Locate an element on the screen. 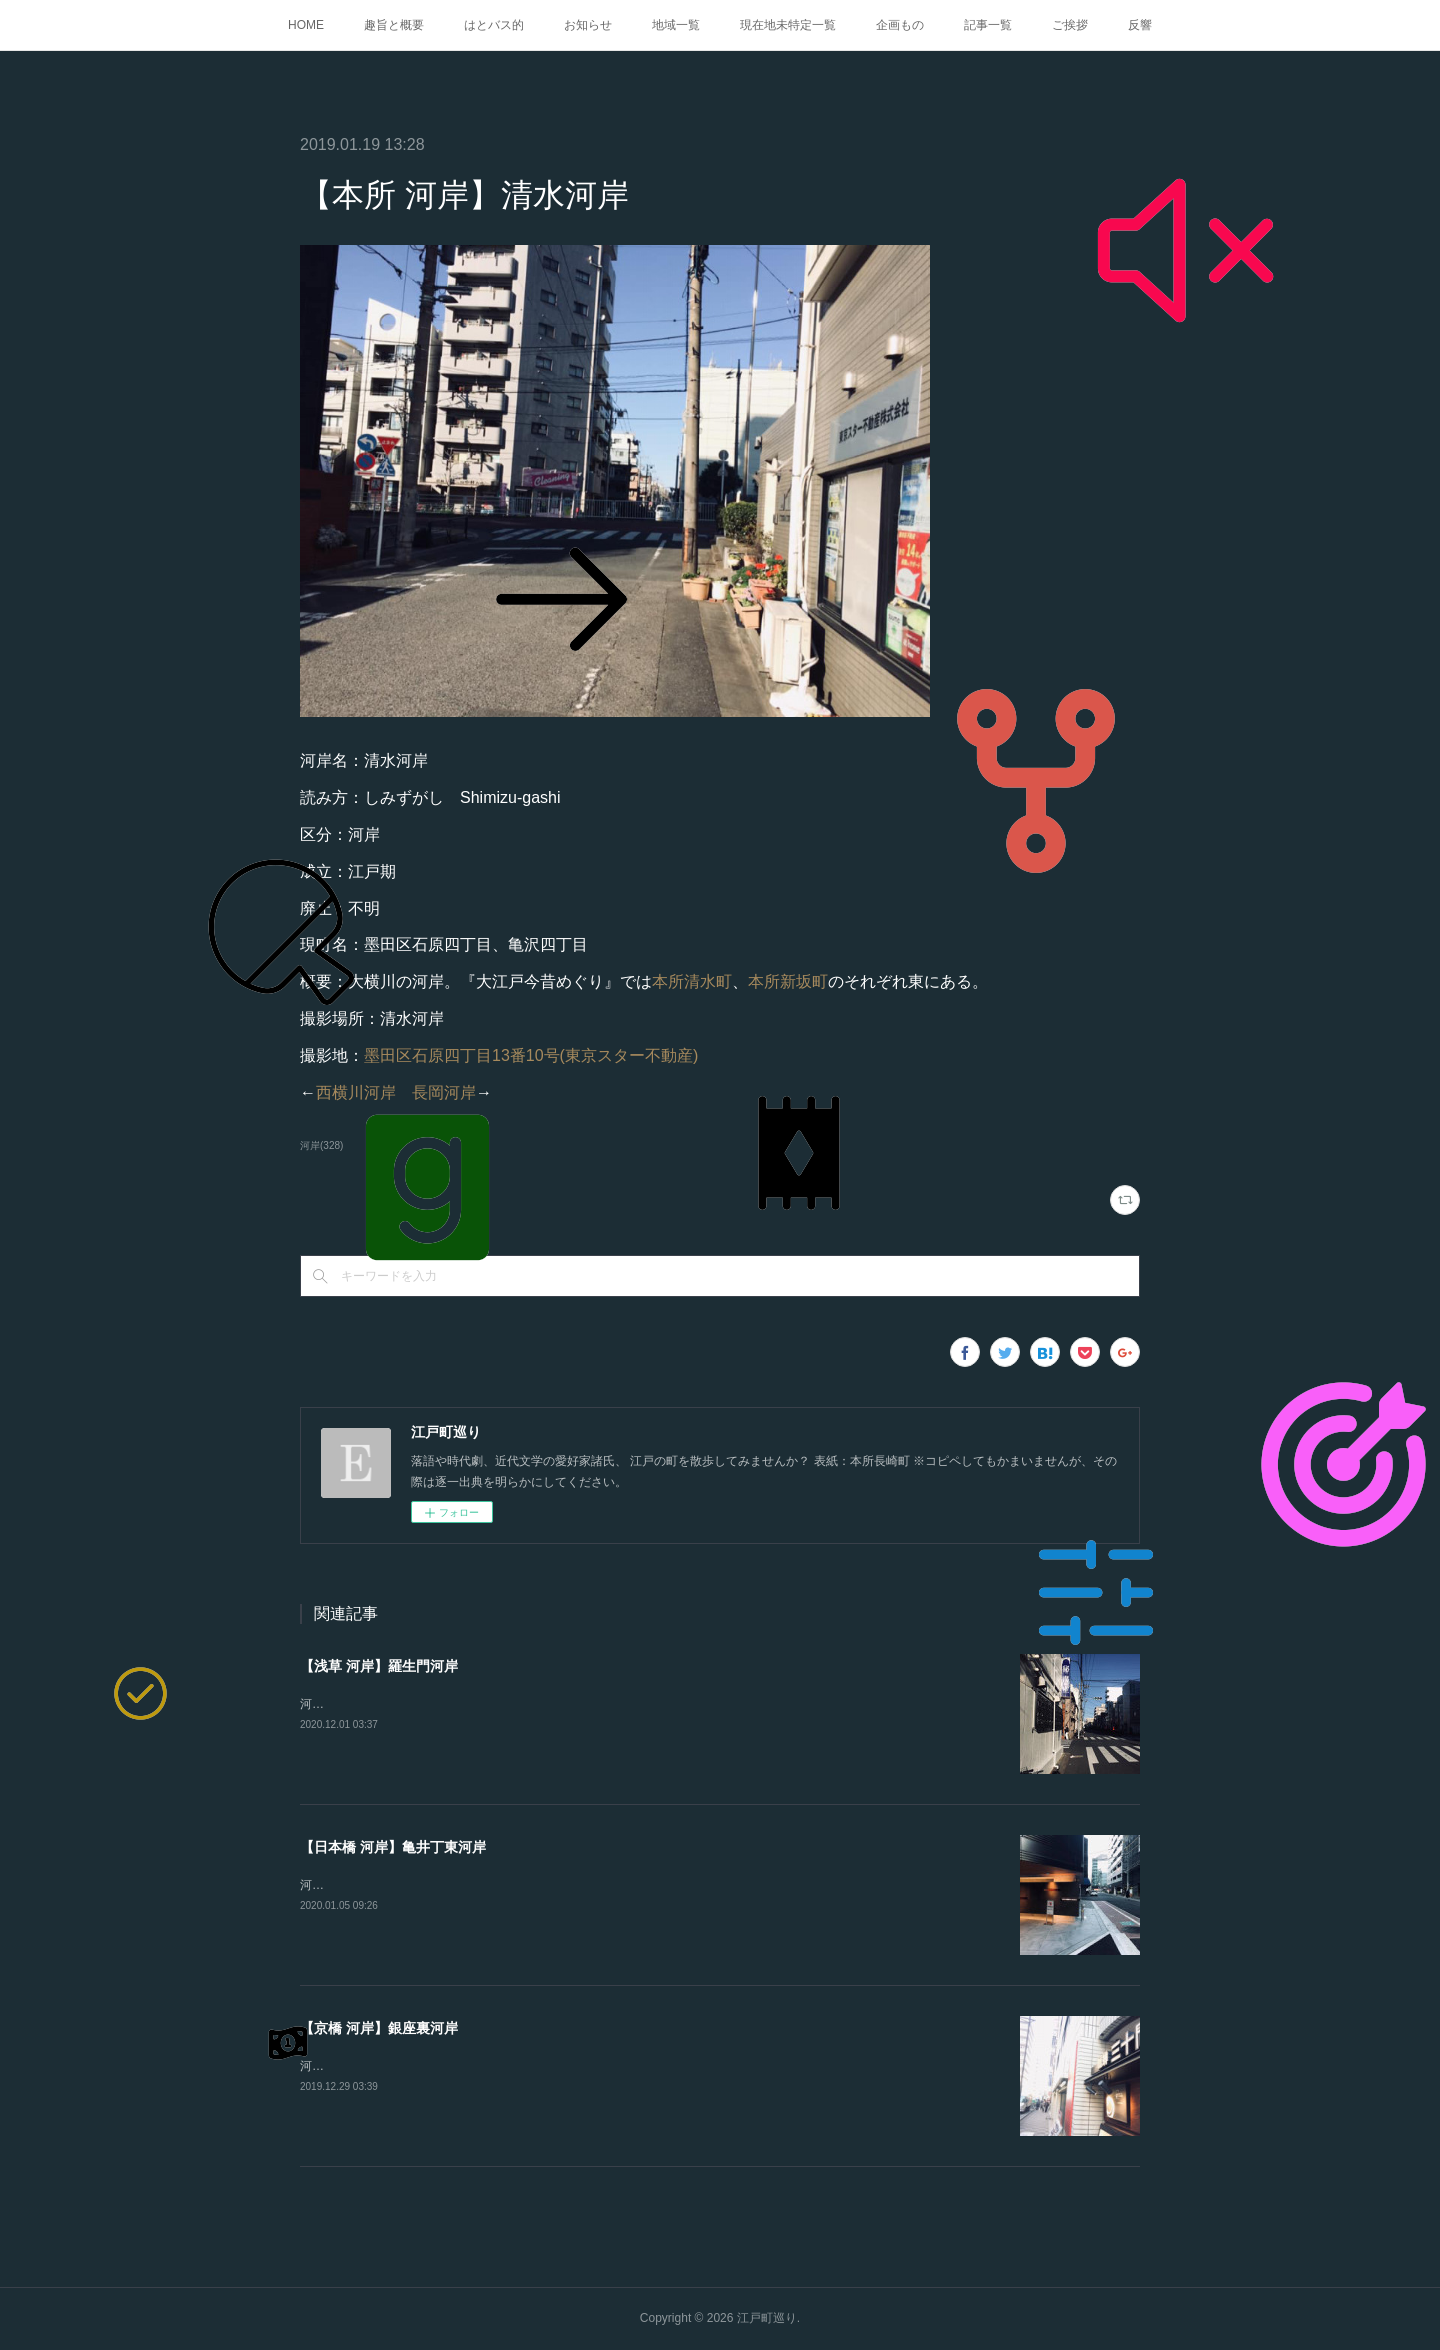 The width and height of the screenshot is (1440, 2350). adjust settings or preferences is located at coordinates (1096, 1591).